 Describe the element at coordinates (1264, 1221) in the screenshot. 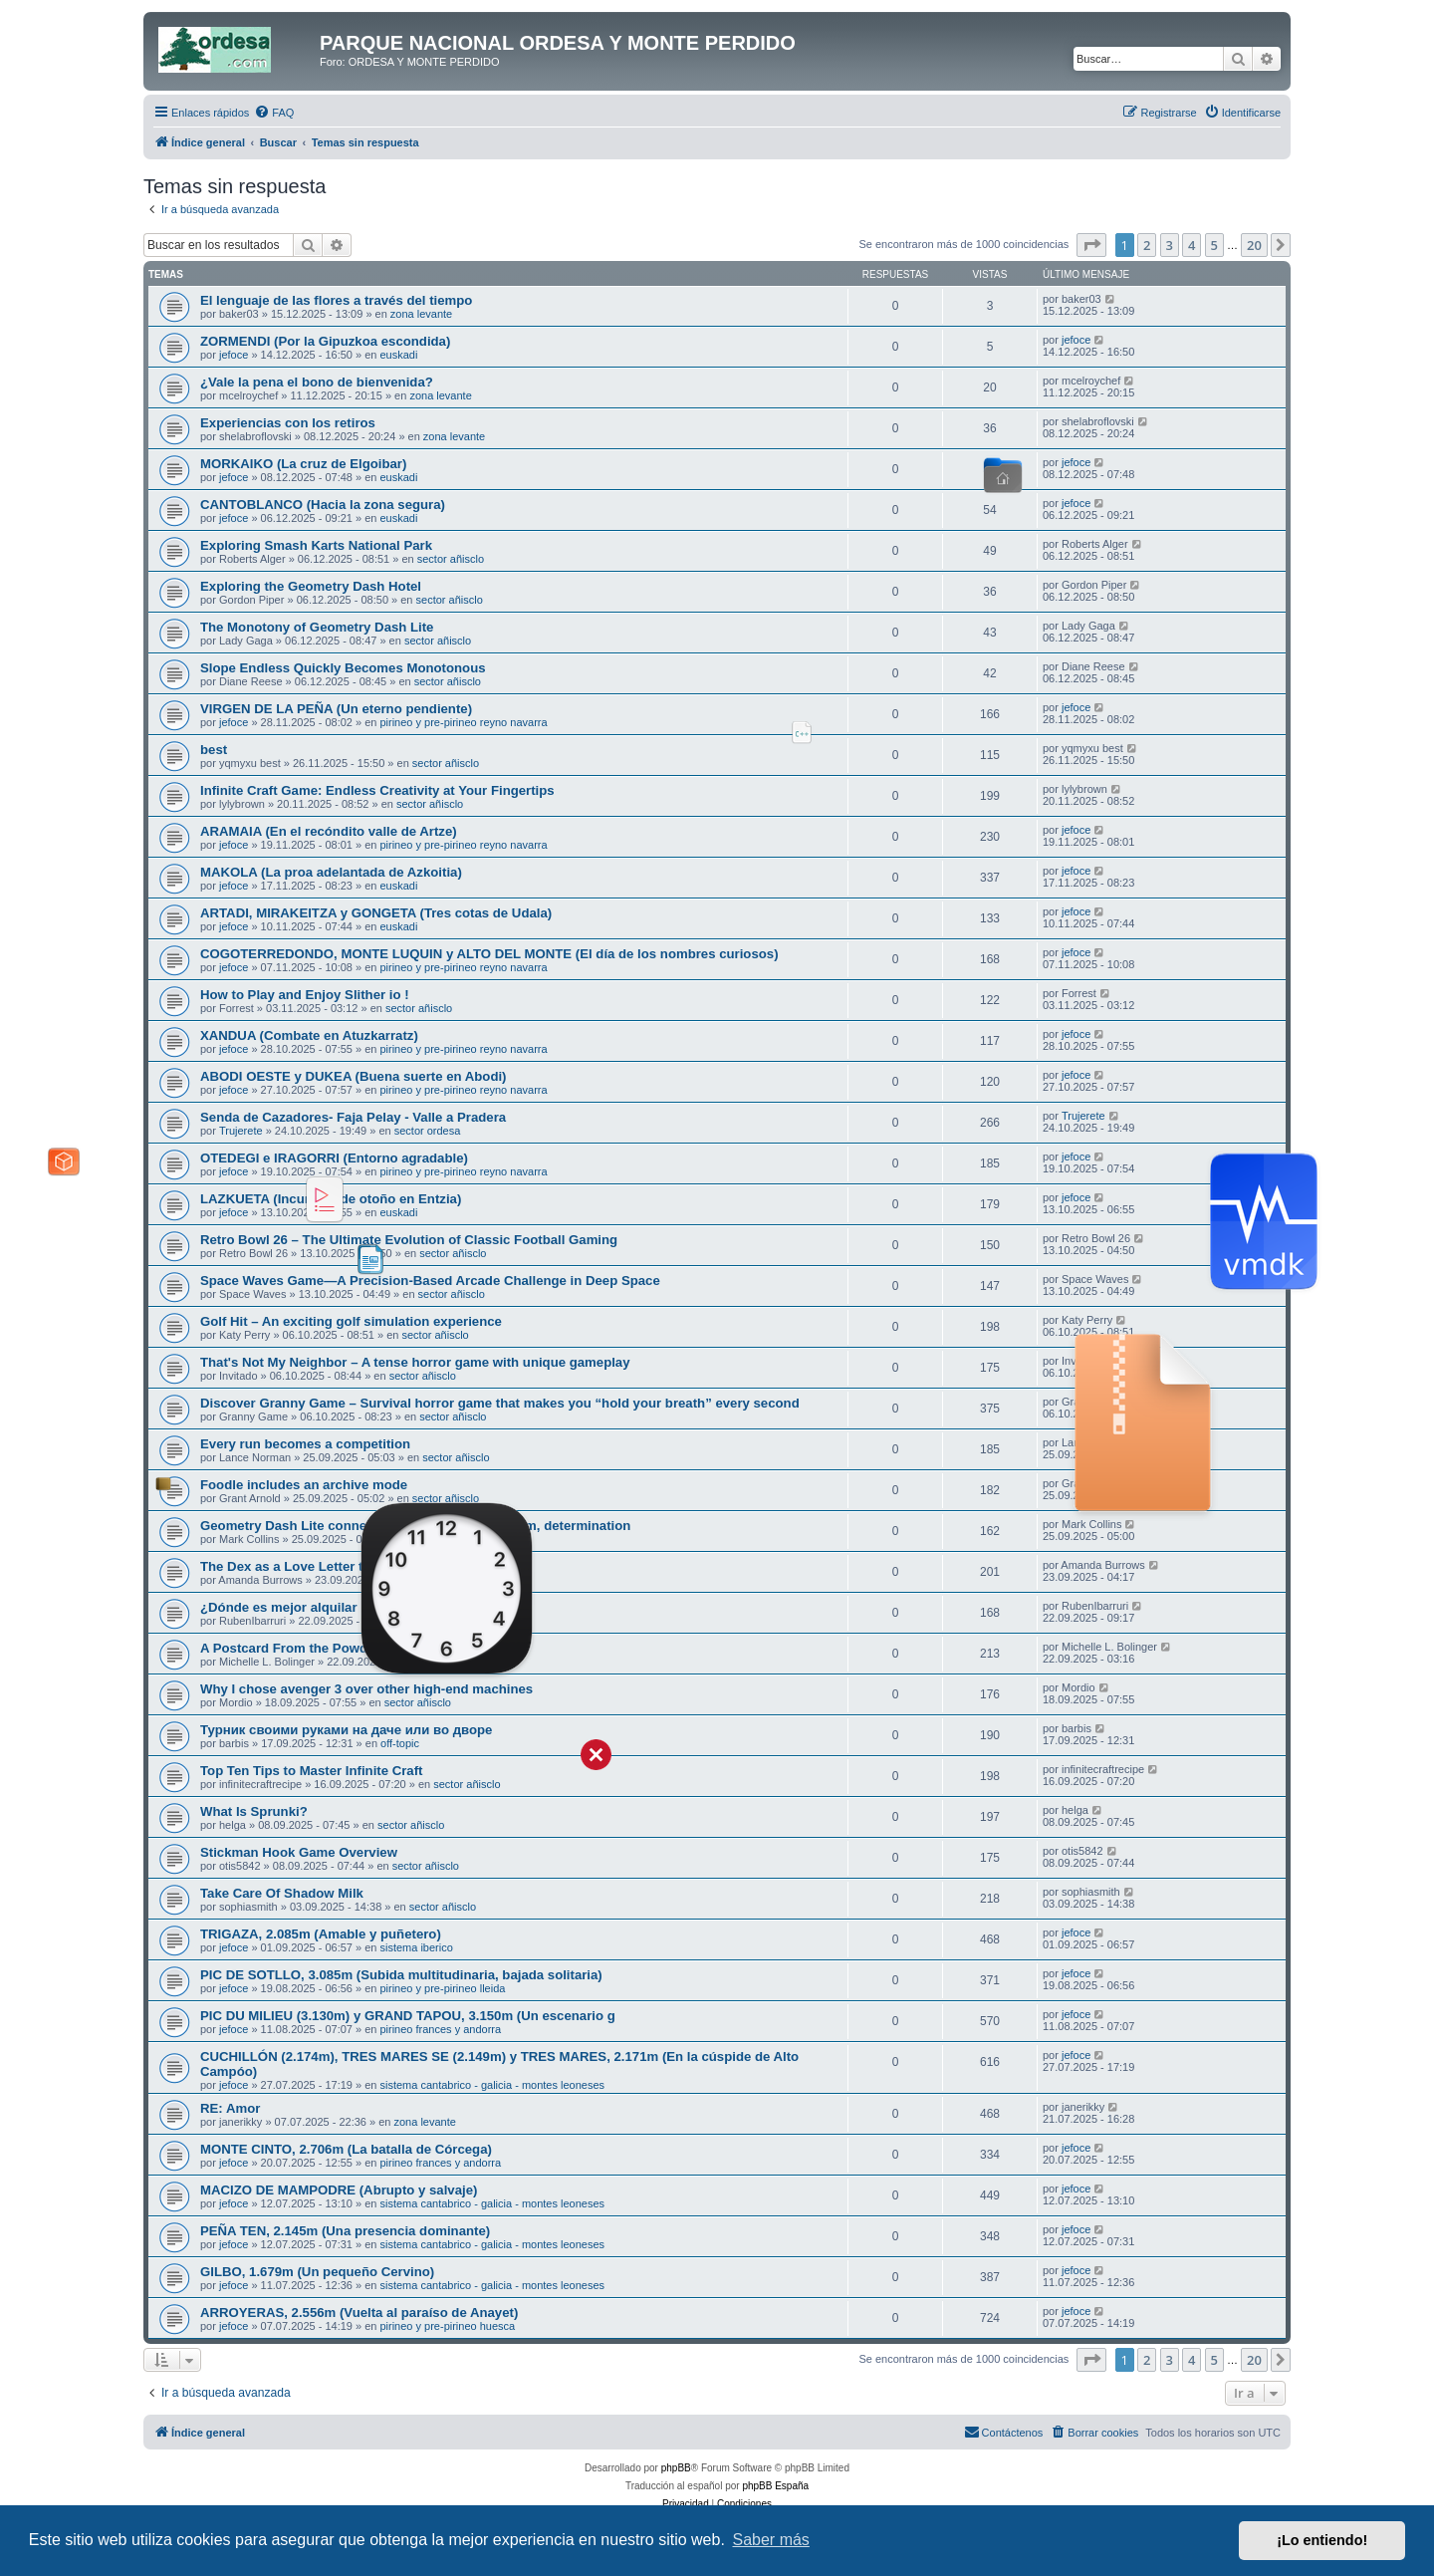

I see `virtualbox virtual disk image file` at that location.